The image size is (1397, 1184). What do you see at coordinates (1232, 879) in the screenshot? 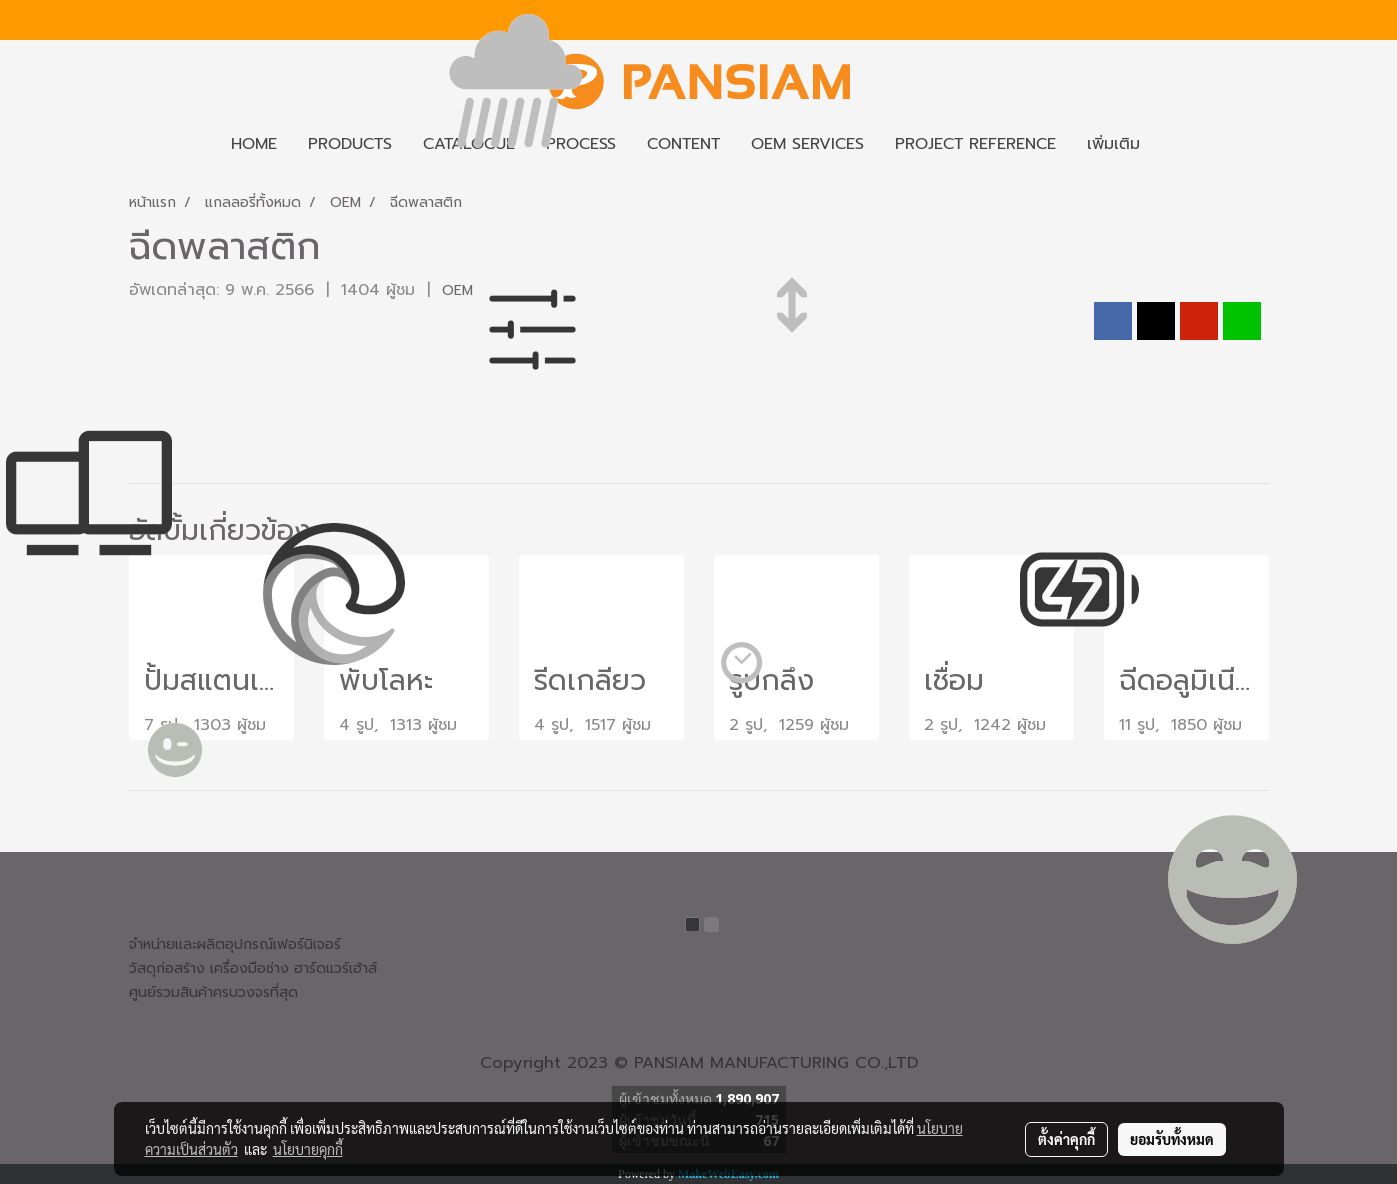
I see `react to a message with laughter` at bounding box center [1232, 879].